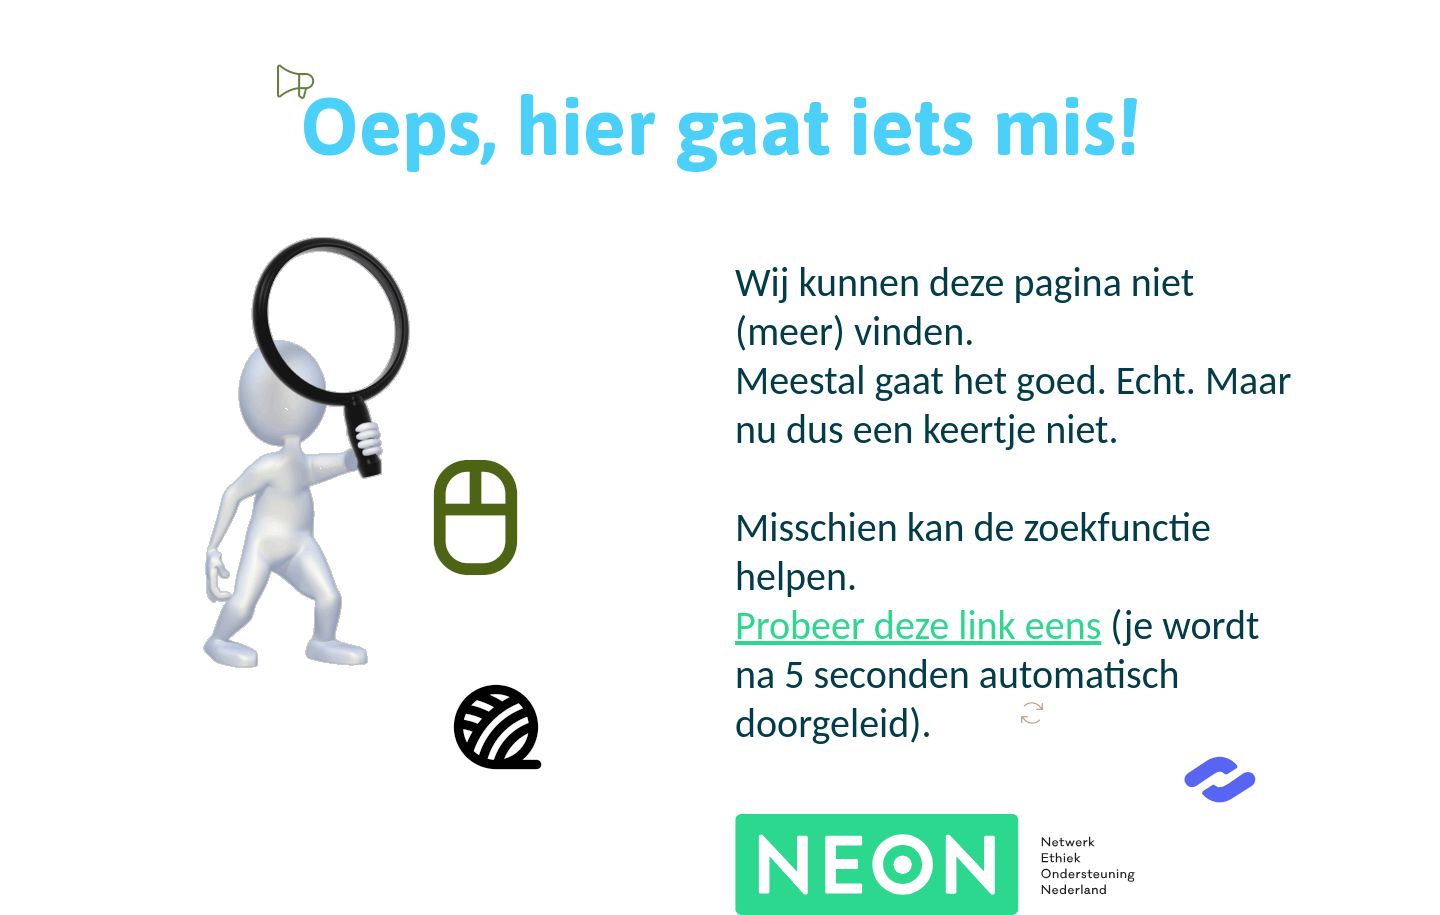  Describe the element at coordinates (293, 82) in the screenshot. I see `make an announcement or broadcast` at that location.